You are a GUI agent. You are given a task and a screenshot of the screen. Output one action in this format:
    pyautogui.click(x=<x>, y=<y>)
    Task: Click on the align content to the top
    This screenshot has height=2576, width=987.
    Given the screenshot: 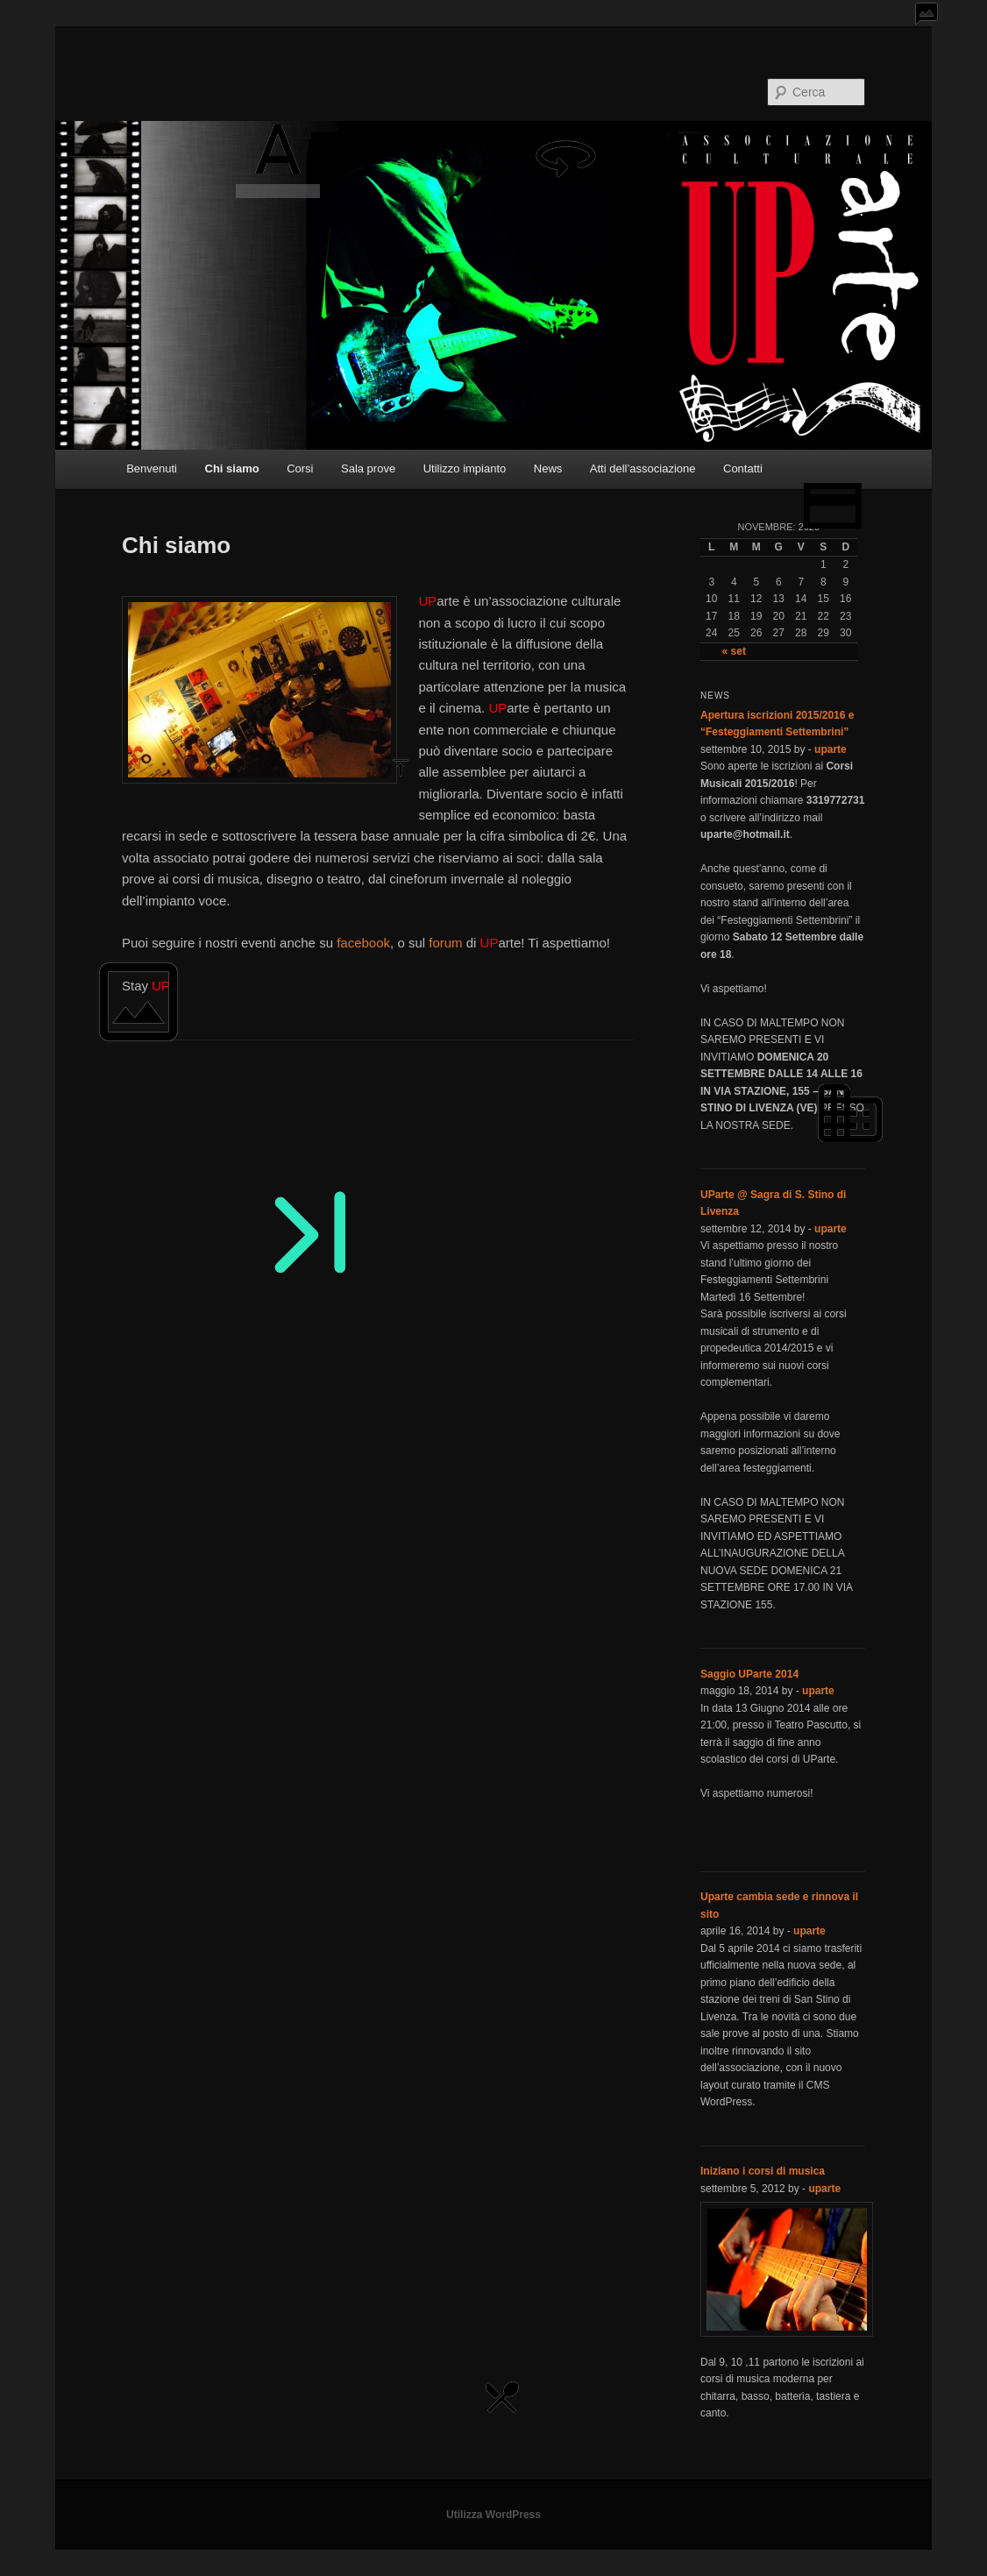 What is the action you would take?
    pyautogui.click(x=401, y=768)
    